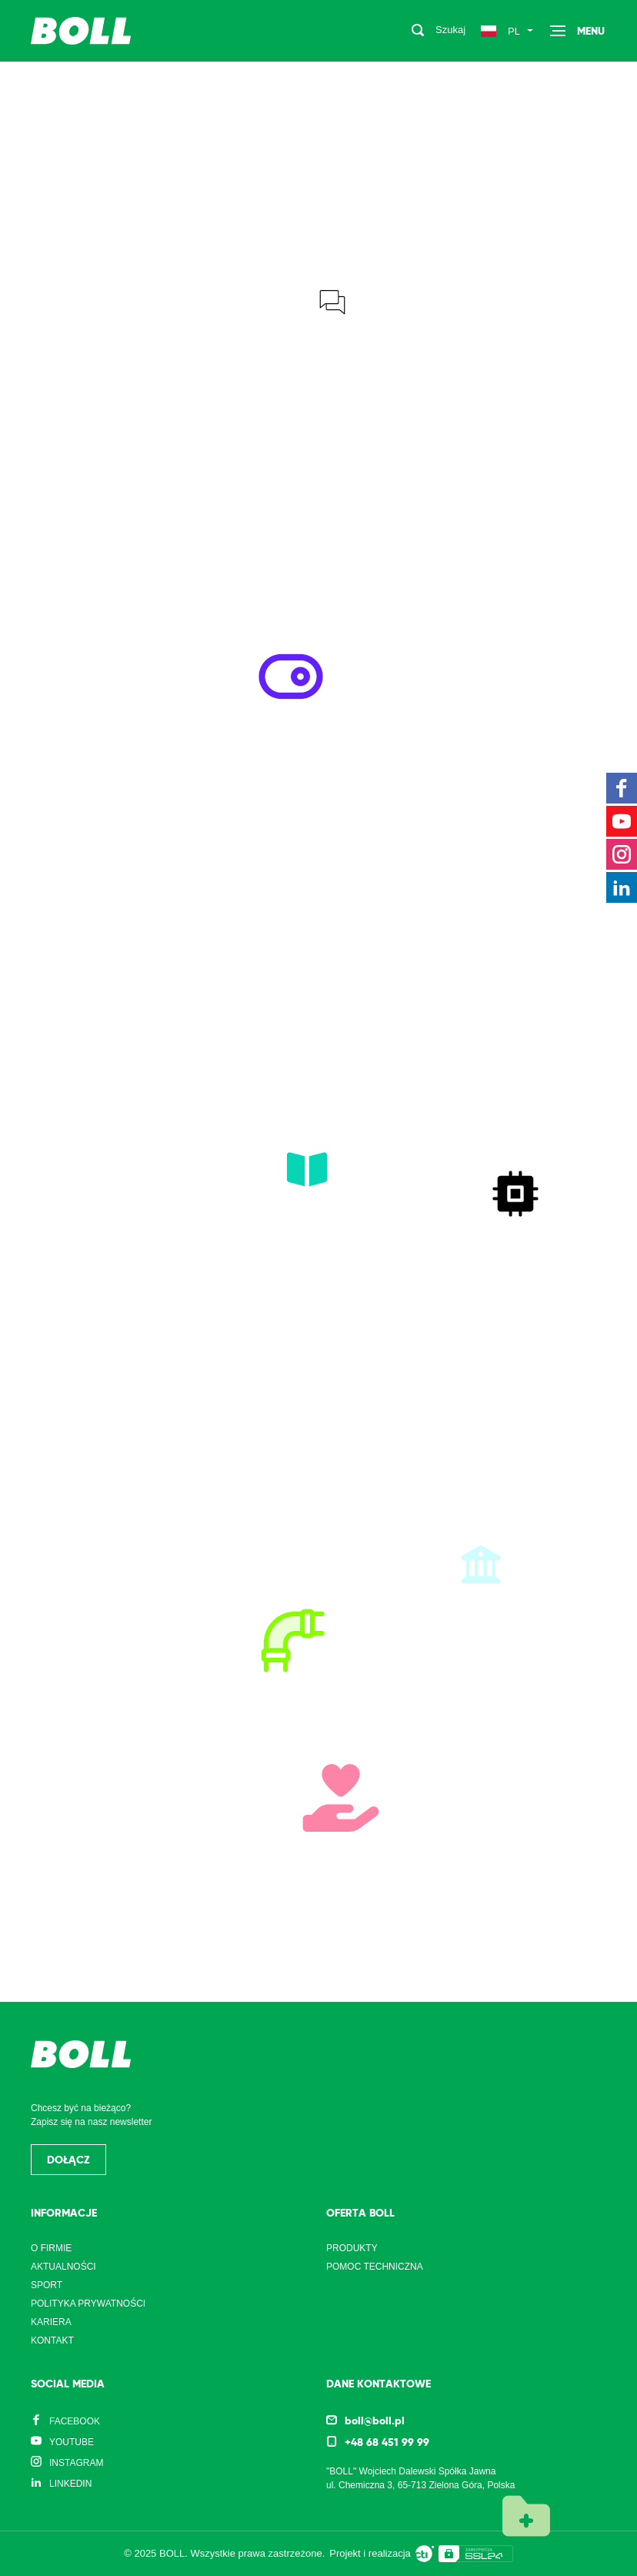 Image resolution: width=637 pixels, height=2576 pixels. Describe the element at coordinates (332, 302) in the screenshot. I see `open your conversations` at that location.